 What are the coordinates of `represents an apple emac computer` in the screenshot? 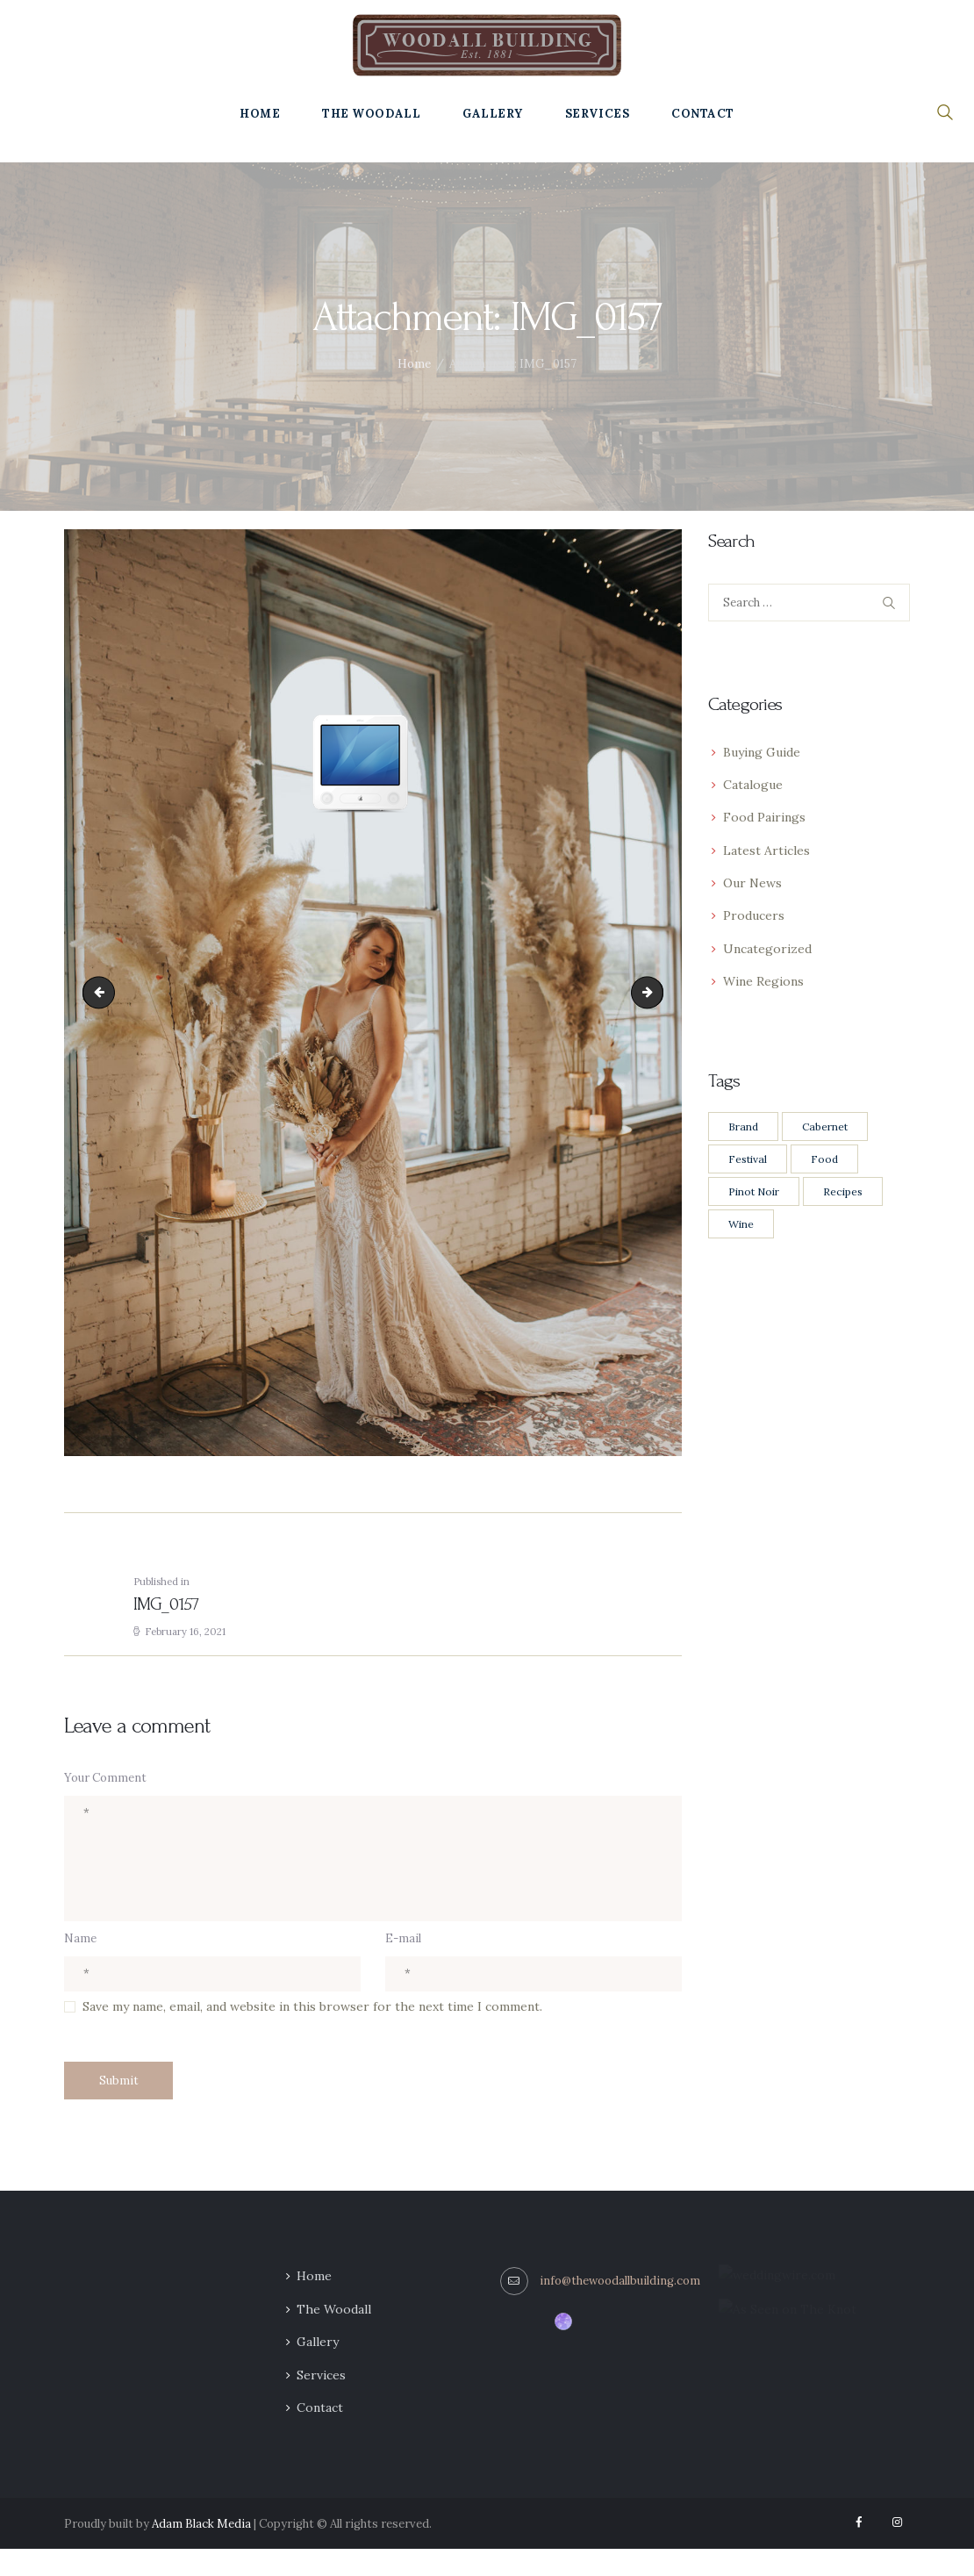 It's located at (360, 764).